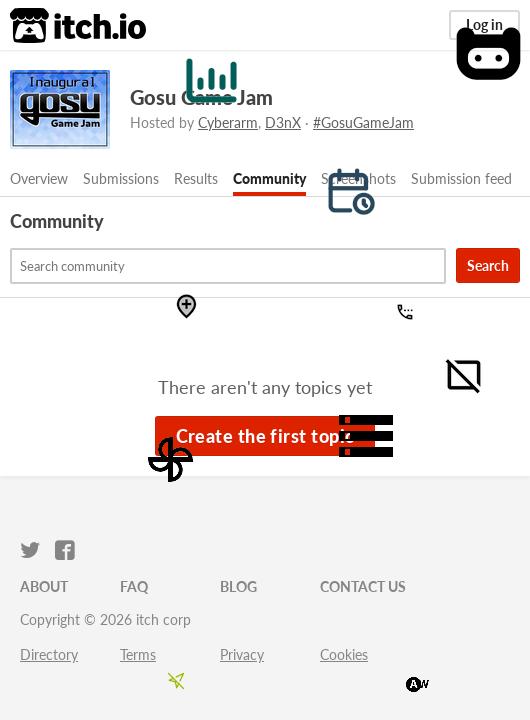 The width and height of the screenshot is (530, 720). Describe the element at coordinates (186, 306) in the screenshot. I see `add a new location pin to the map` at that location.